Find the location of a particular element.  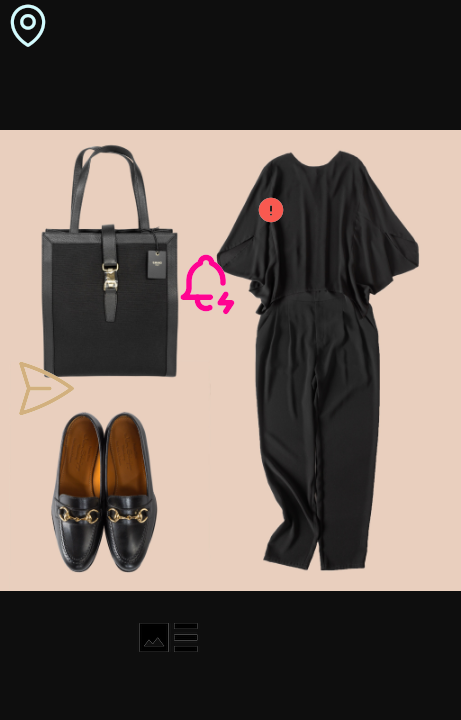

indicates a warning or alert requiring attention is located at coordinates (271, 210).